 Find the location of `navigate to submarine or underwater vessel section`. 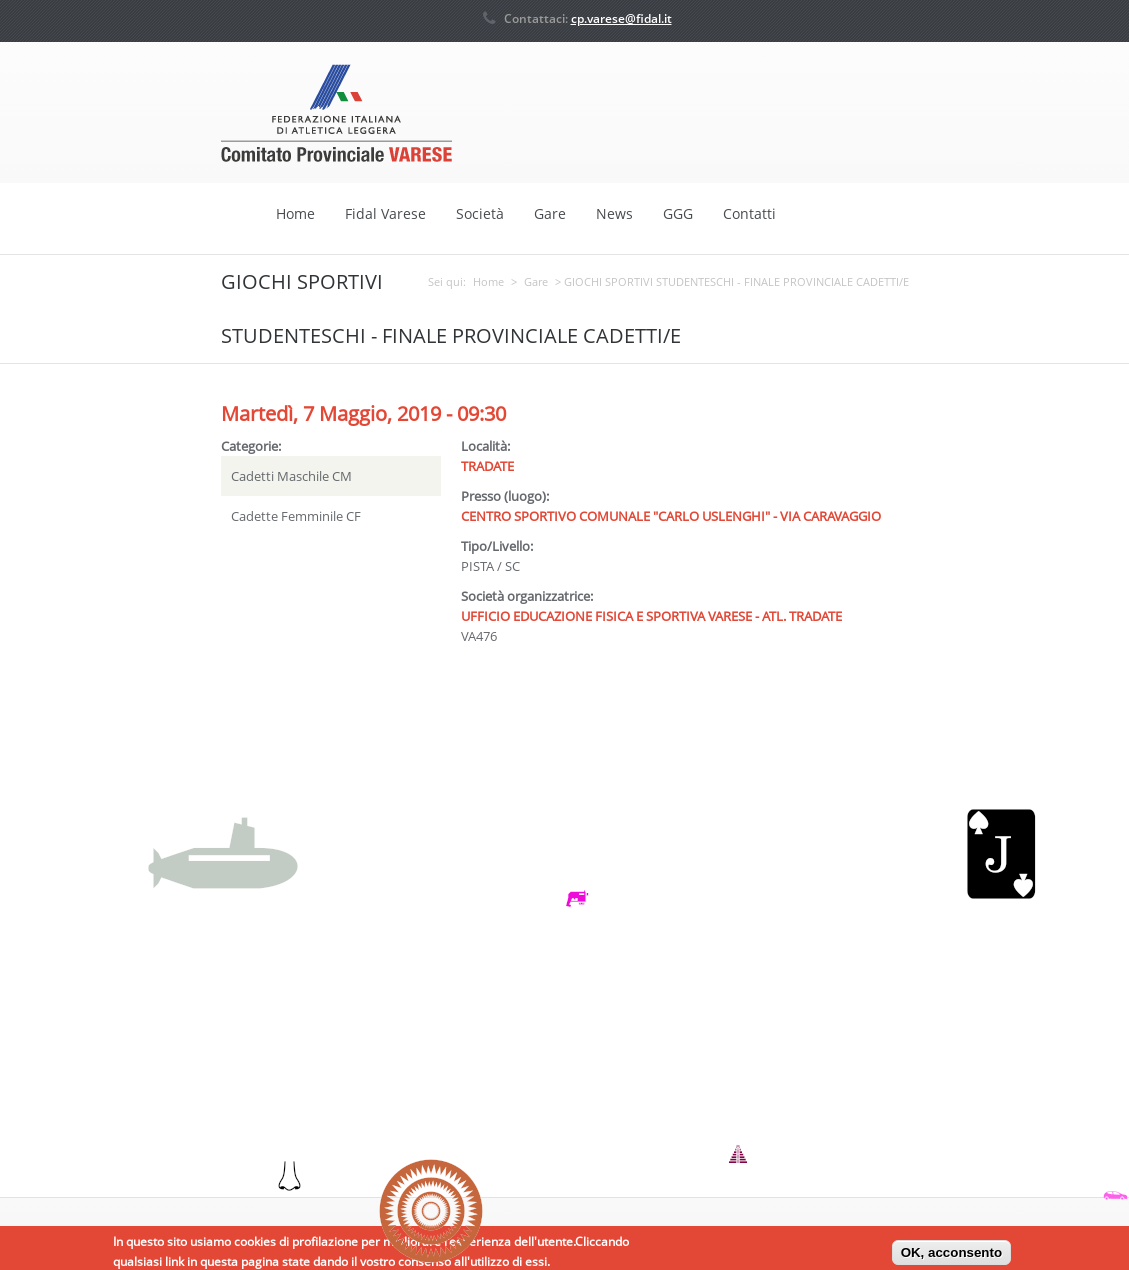

navigate to submarine or underwater vessel section is located at coordinates (223, 853).